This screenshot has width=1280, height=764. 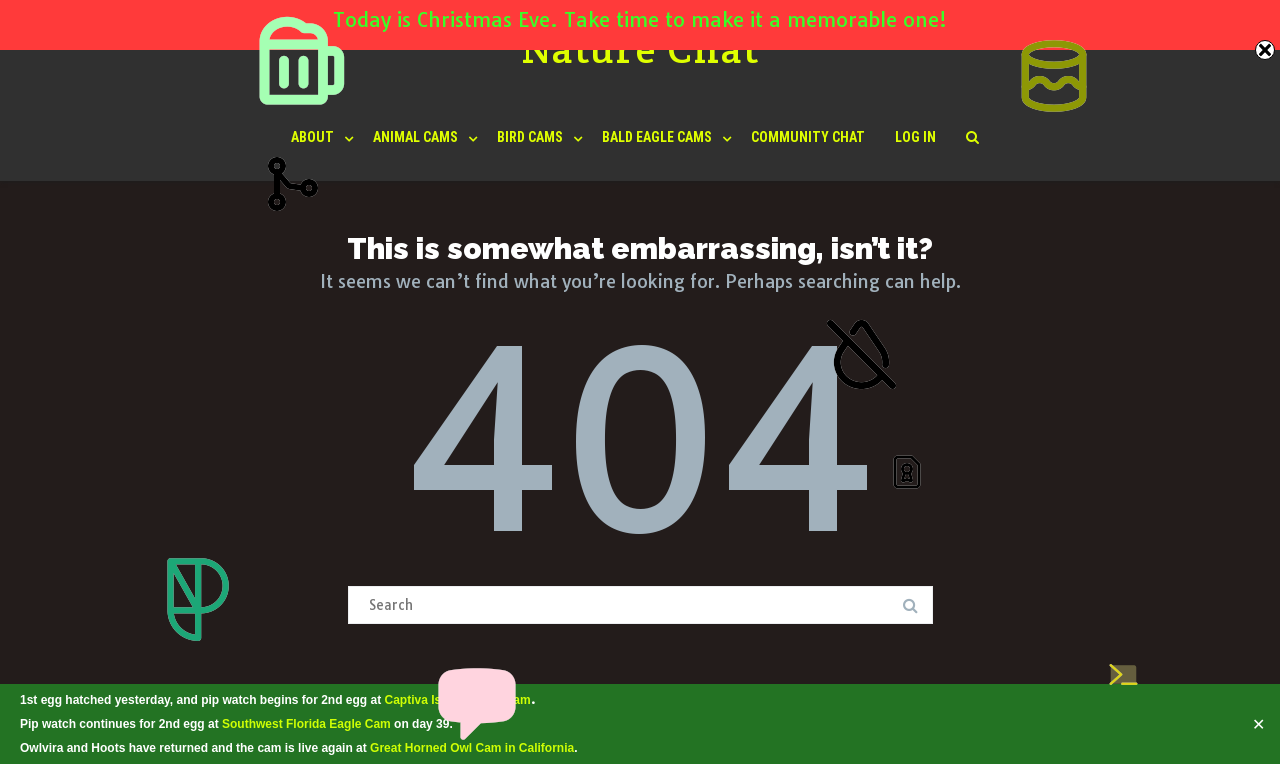 What do you see at coordinates (192, 595) in the screenshot?
I see `phosphor icons logo` at bounding box center [192, 595].